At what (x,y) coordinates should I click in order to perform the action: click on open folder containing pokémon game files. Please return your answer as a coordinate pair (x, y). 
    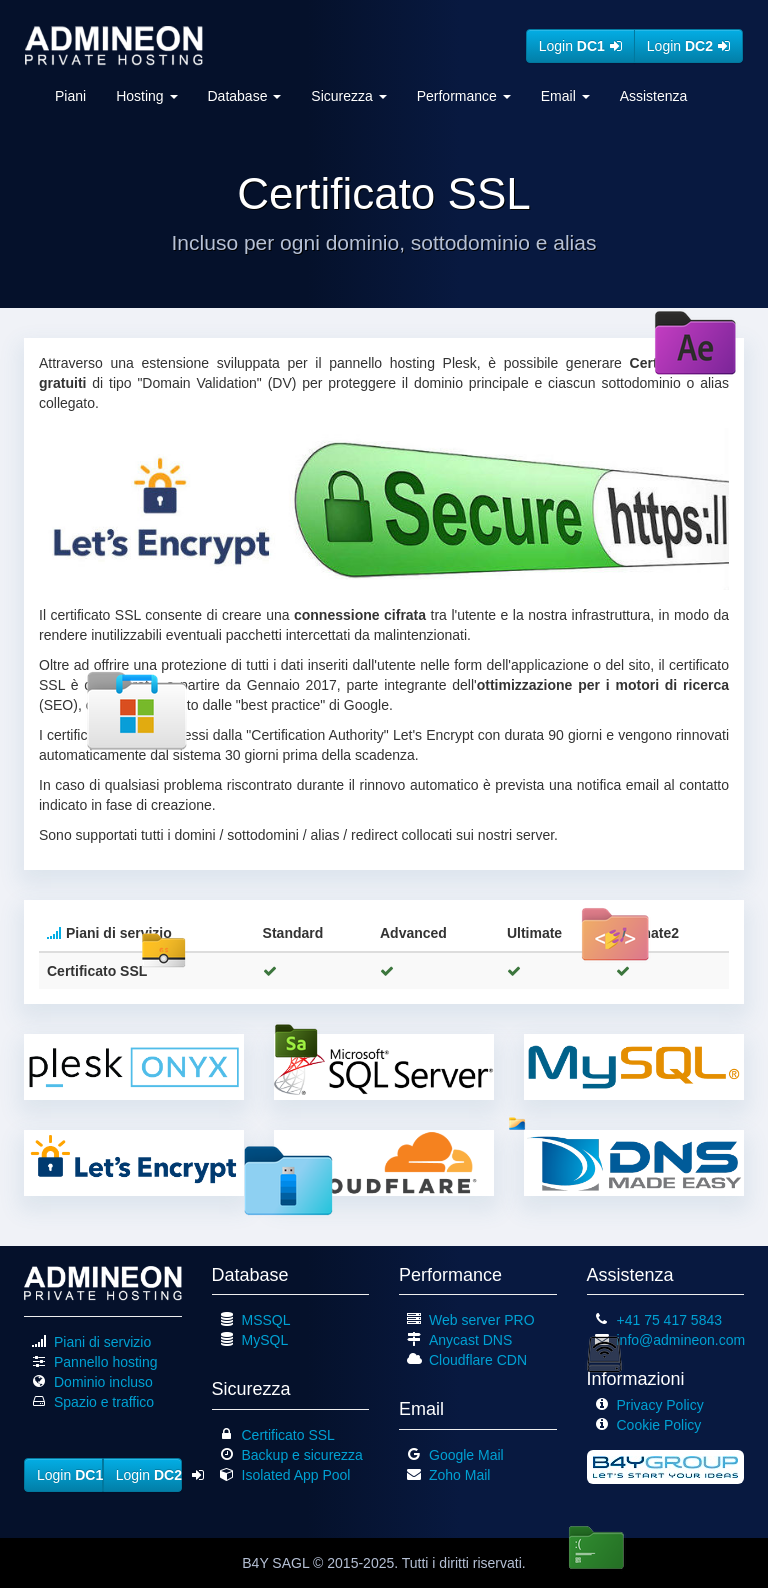
    Looking at the image, I should click on (163, 951).